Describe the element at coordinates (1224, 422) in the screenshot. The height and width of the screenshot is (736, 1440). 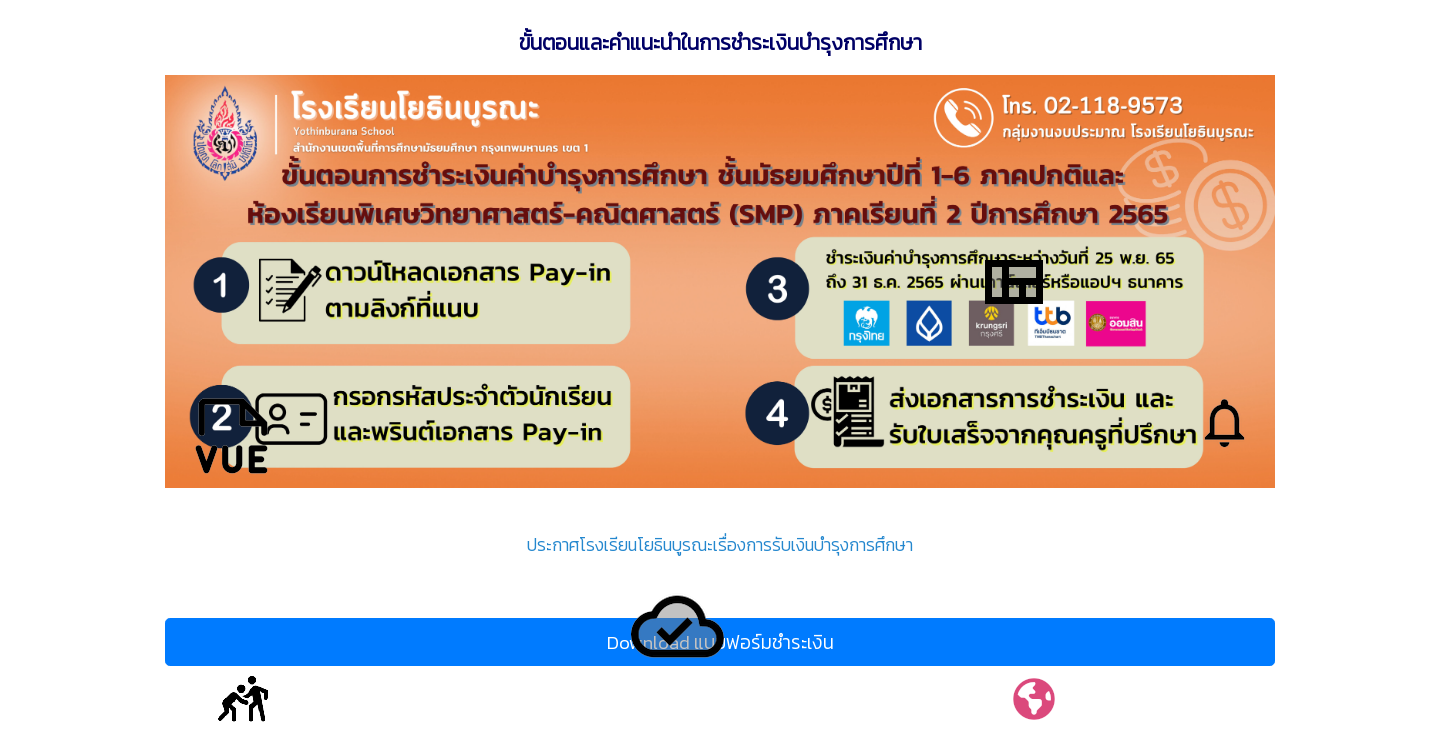
I see `view your notifications` at that location.